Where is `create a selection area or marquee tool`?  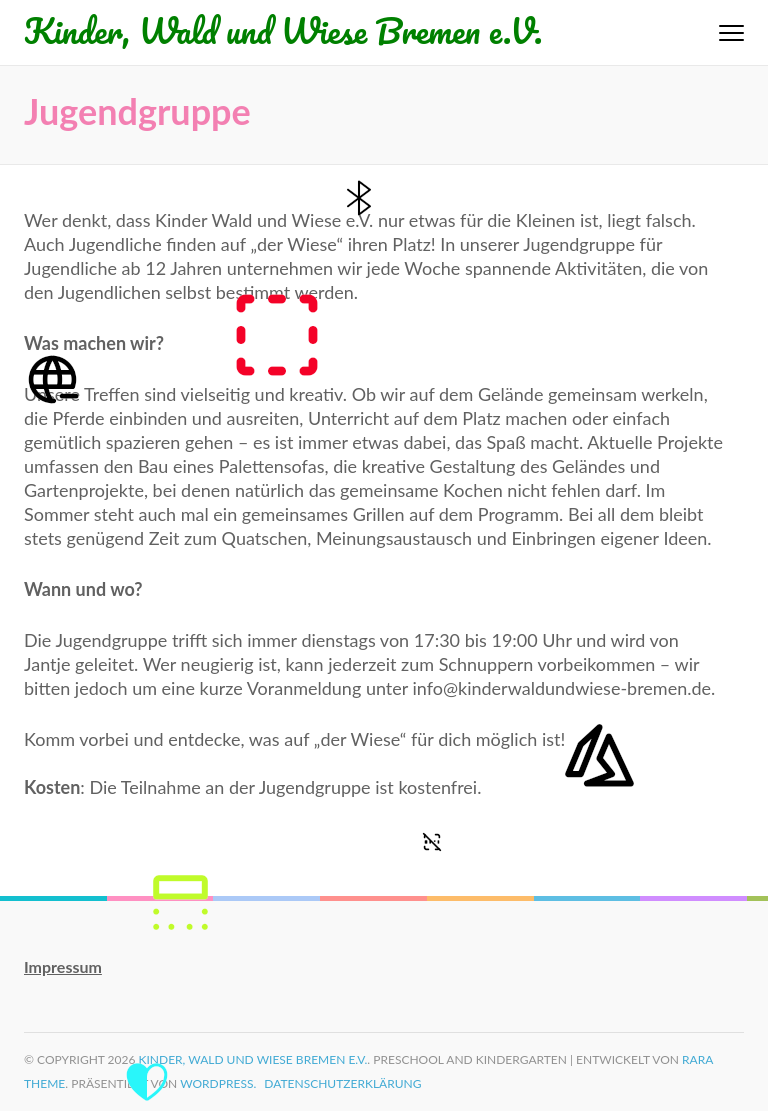
create a selection area or marquee tool is located at coordinates (277, 335).